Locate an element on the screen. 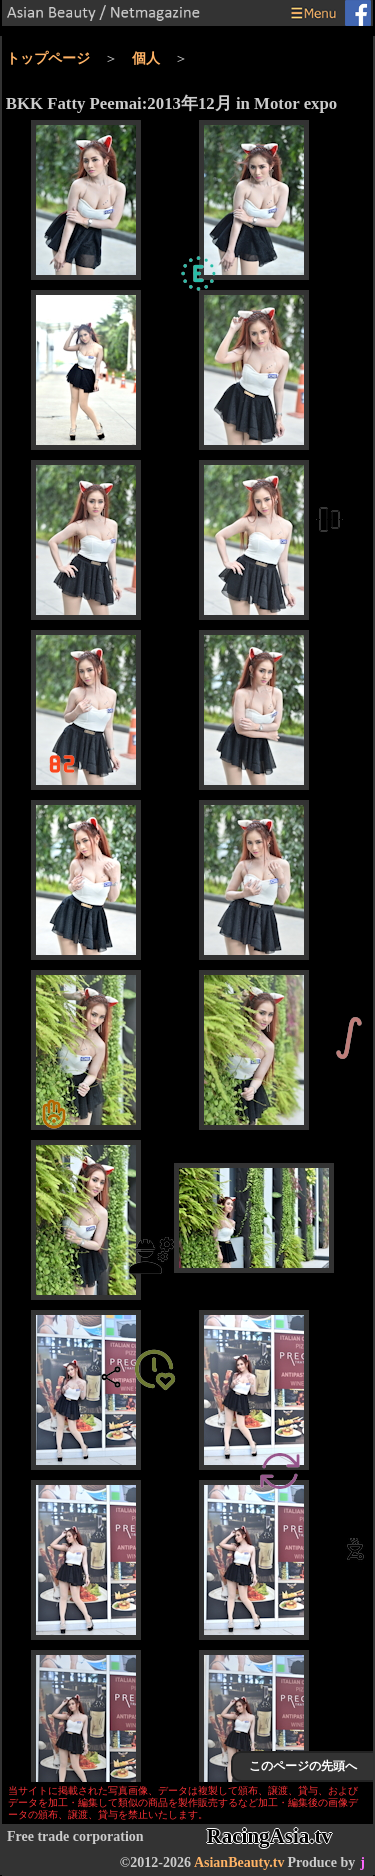  access palm reading or hand analysis feature is located at coordinates (54, 1114).